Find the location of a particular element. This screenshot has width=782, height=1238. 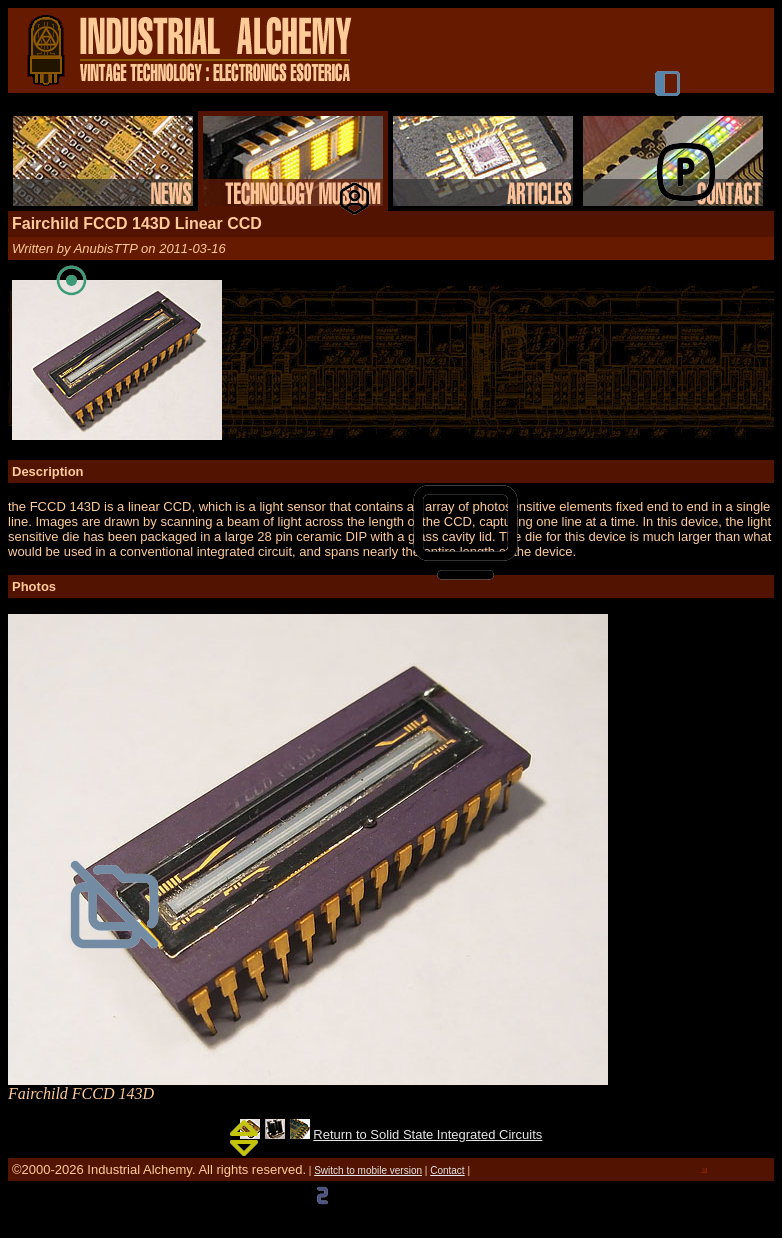

folders are disabled or unavailable is located at coordinates (114, 904).